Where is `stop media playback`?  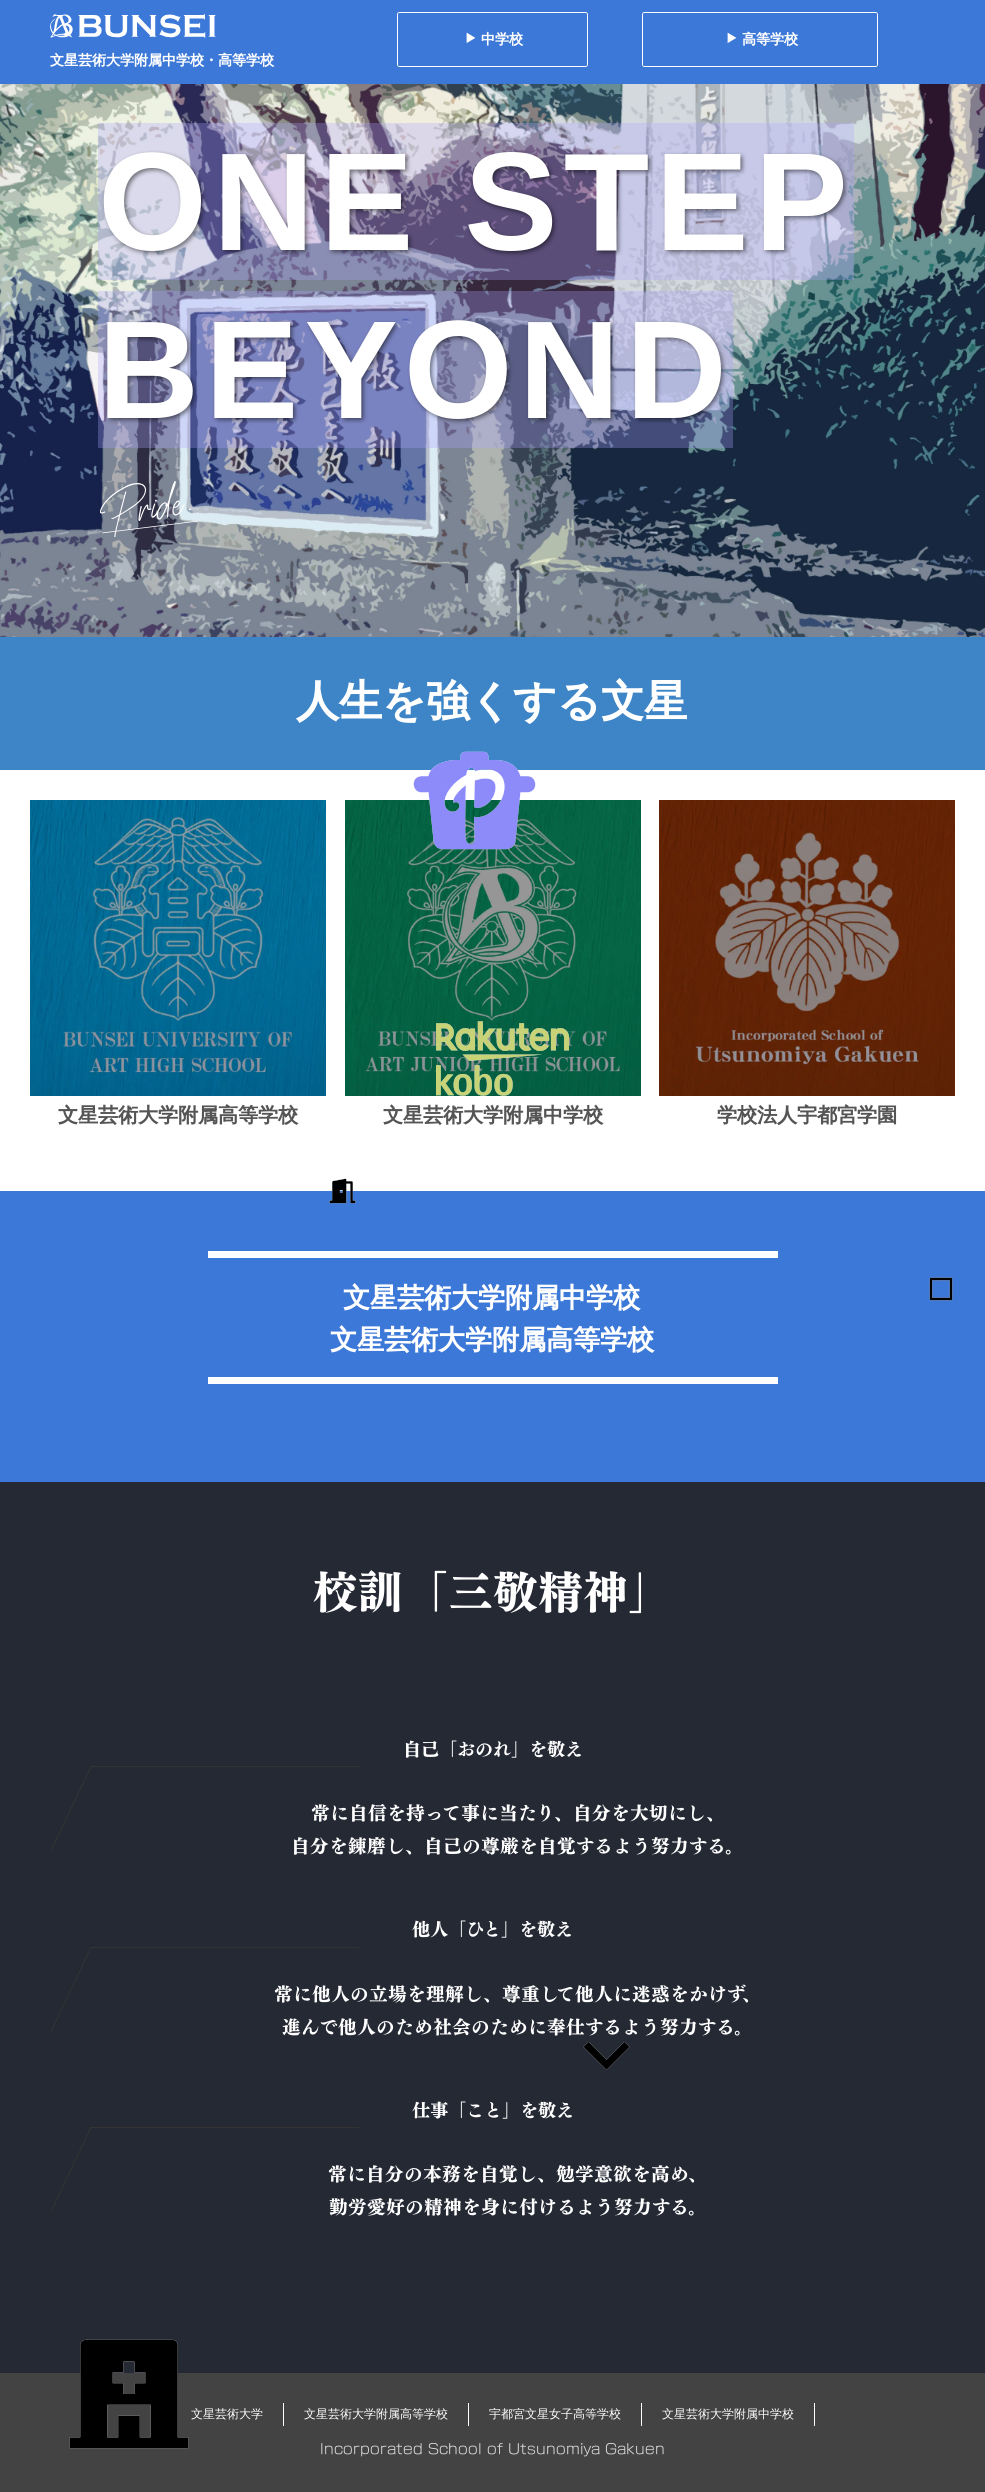 stop media playback is located at coordinates (941, 1289).